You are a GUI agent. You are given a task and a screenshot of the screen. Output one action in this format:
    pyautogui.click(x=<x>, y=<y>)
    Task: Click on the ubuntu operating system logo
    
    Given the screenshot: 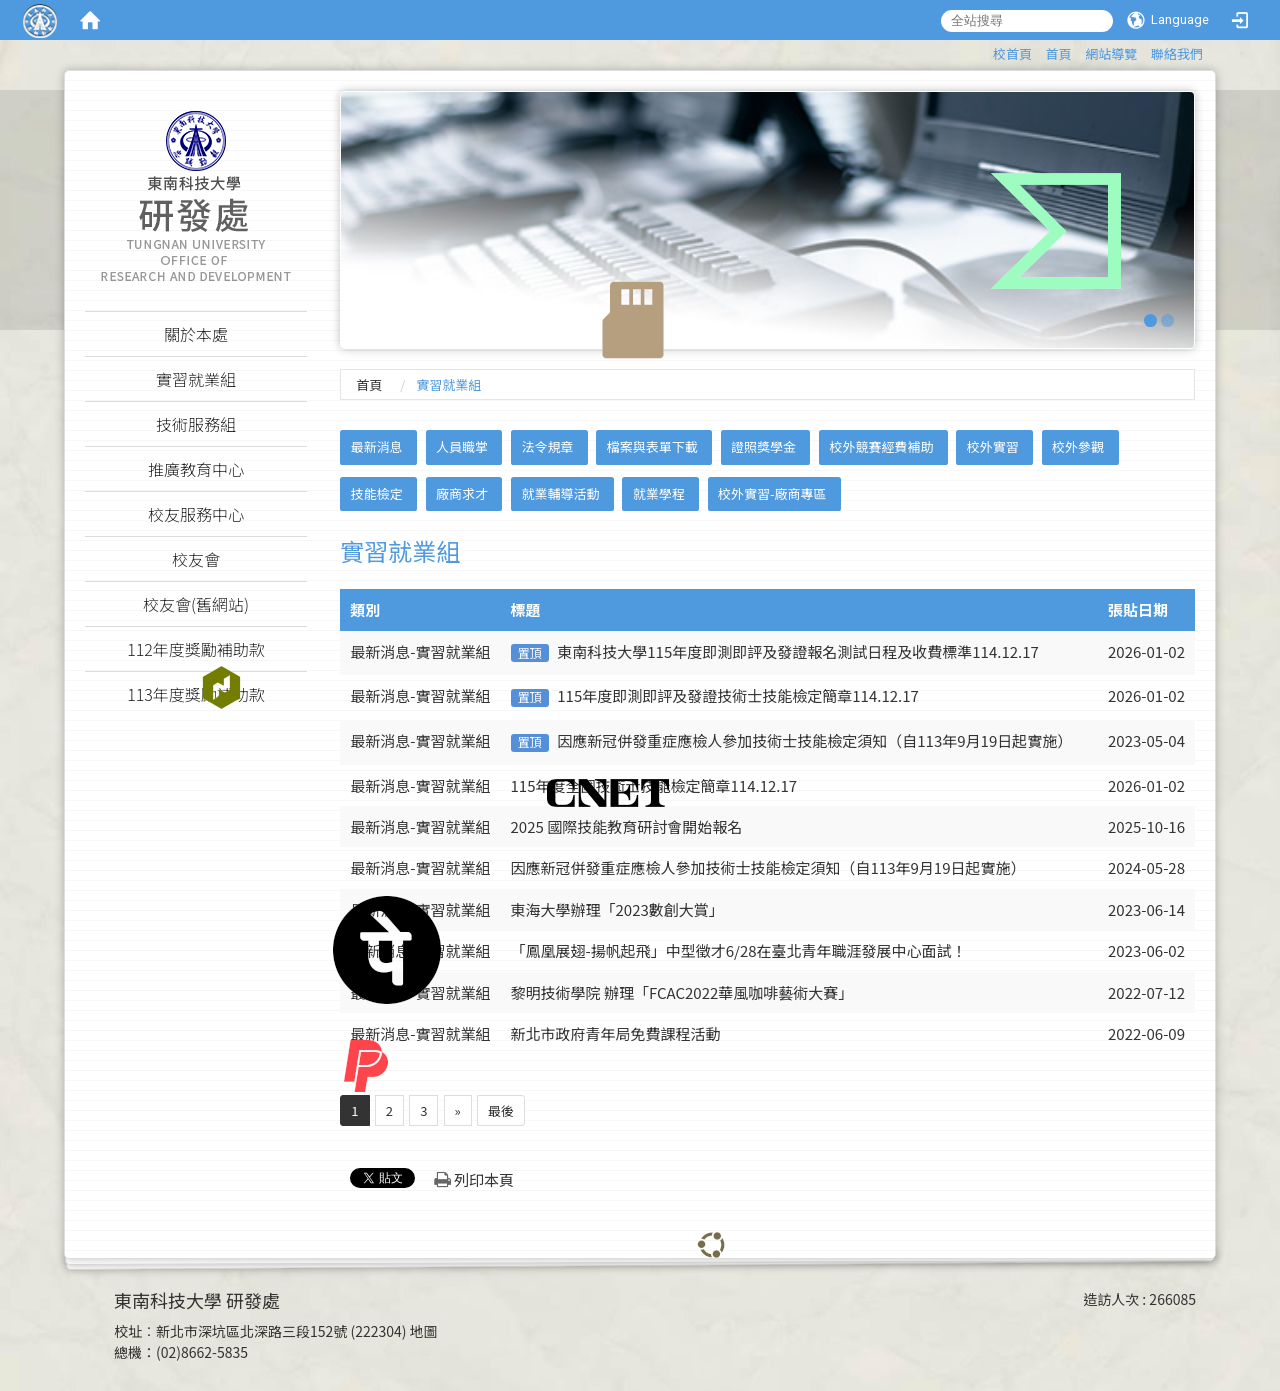 What is the action you would take?
    pyautogui.click(x=712, y=1245)
    